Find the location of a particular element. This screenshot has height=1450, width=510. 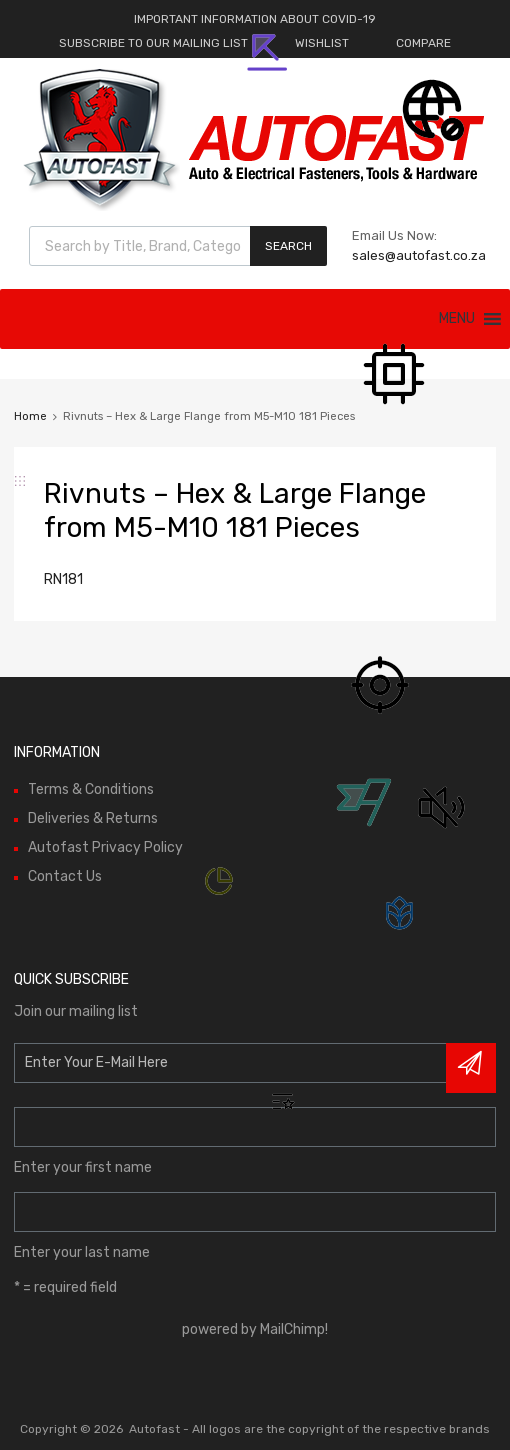

disable internet access is located at coordinates (432, 109).